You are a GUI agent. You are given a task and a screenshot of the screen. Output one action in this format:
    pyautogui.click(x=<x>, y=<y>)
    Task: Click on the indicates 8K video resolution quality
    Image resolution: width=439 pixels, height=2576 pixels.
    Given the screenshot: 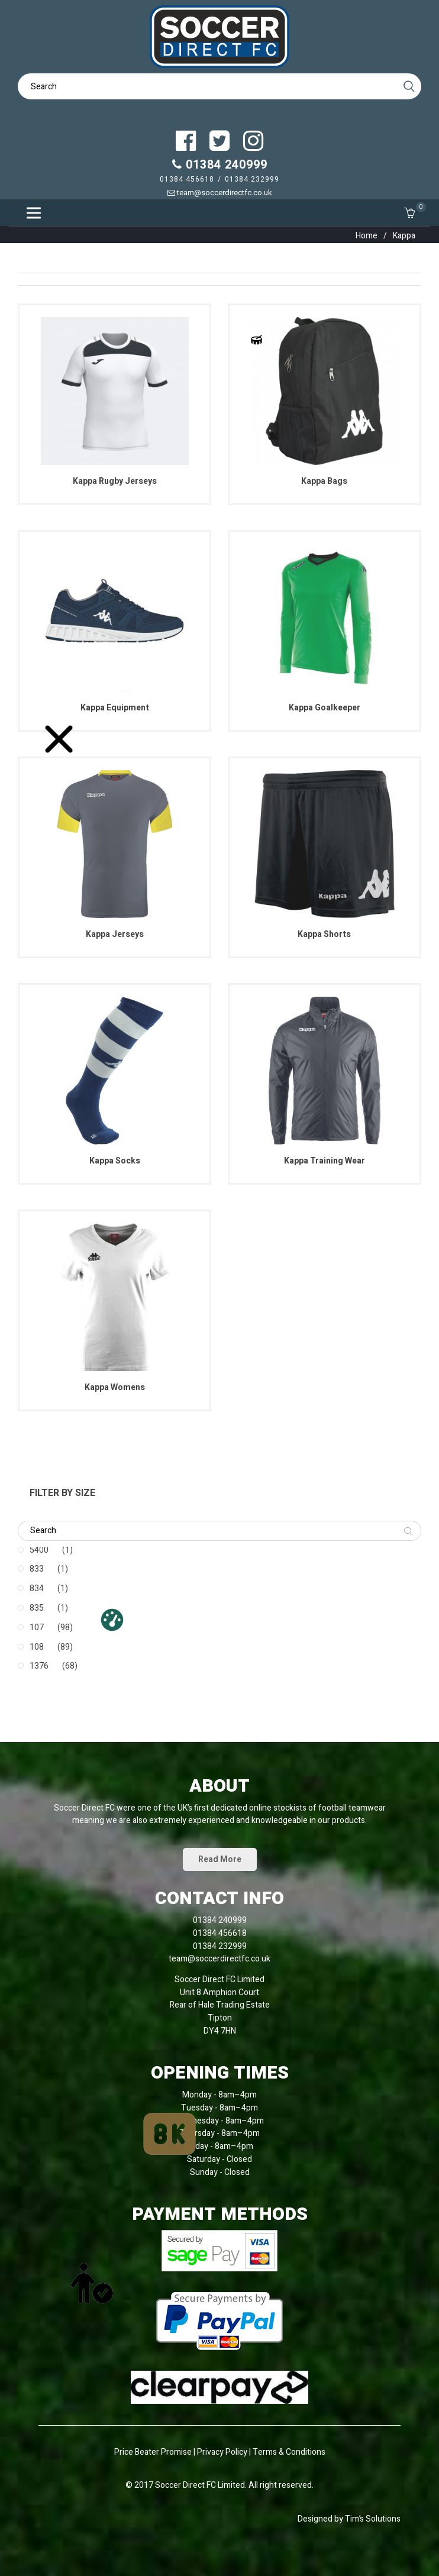 What is the action you would take?
    pyautogui.click(x=169, y=2134)
    